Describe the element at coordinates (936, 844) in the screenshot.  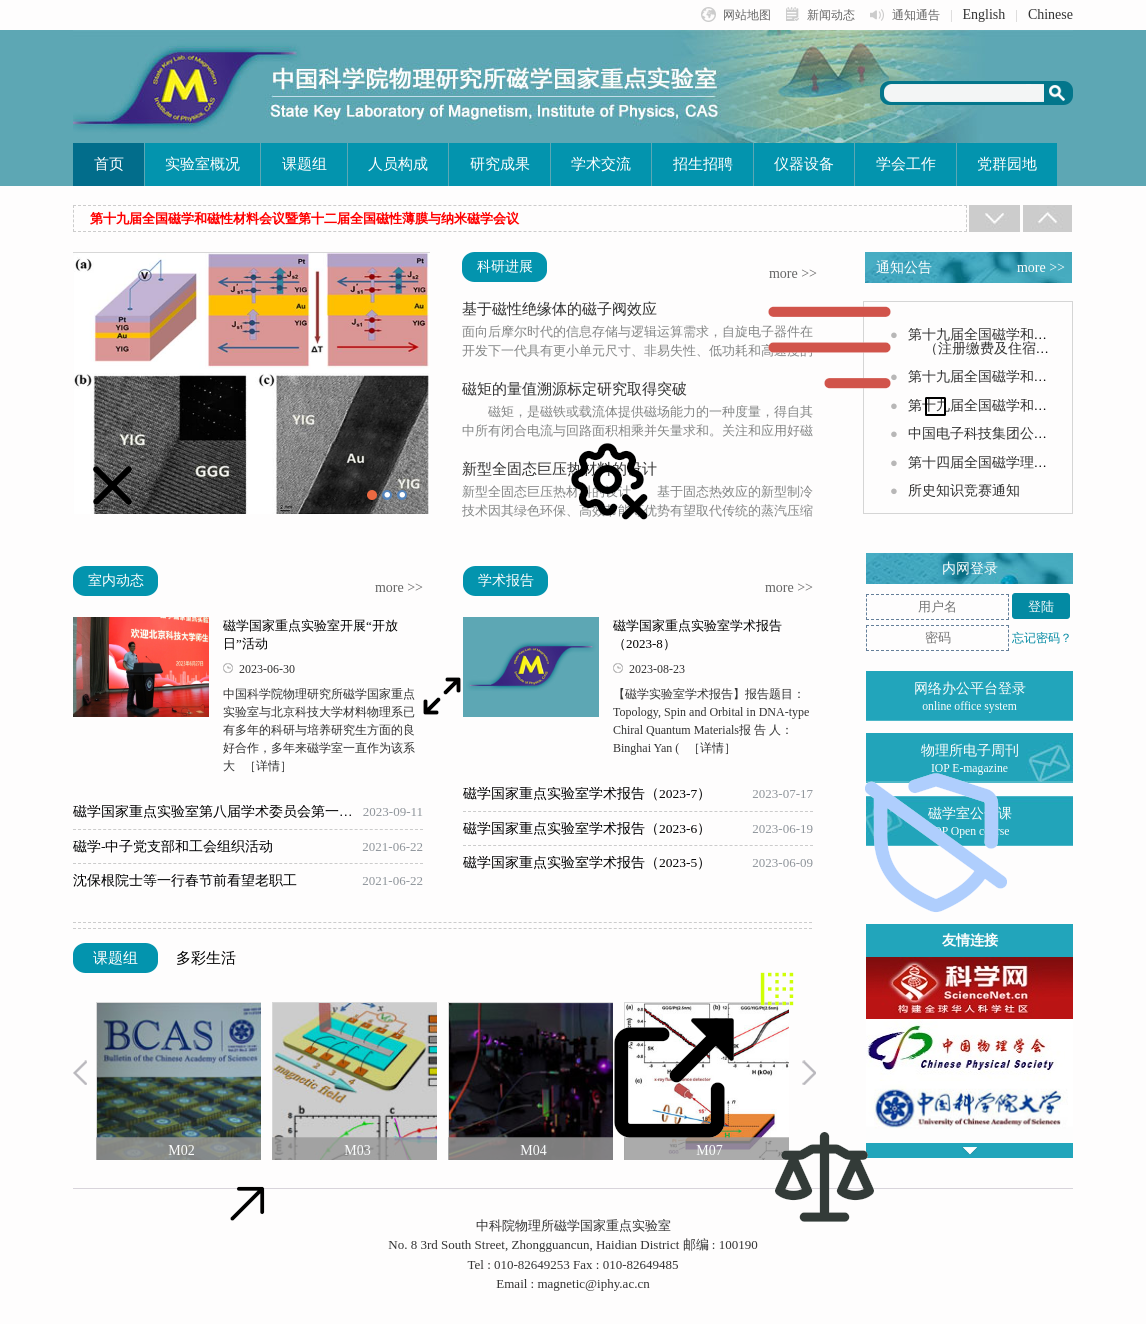
I see `security or protection is disabled` at that location.